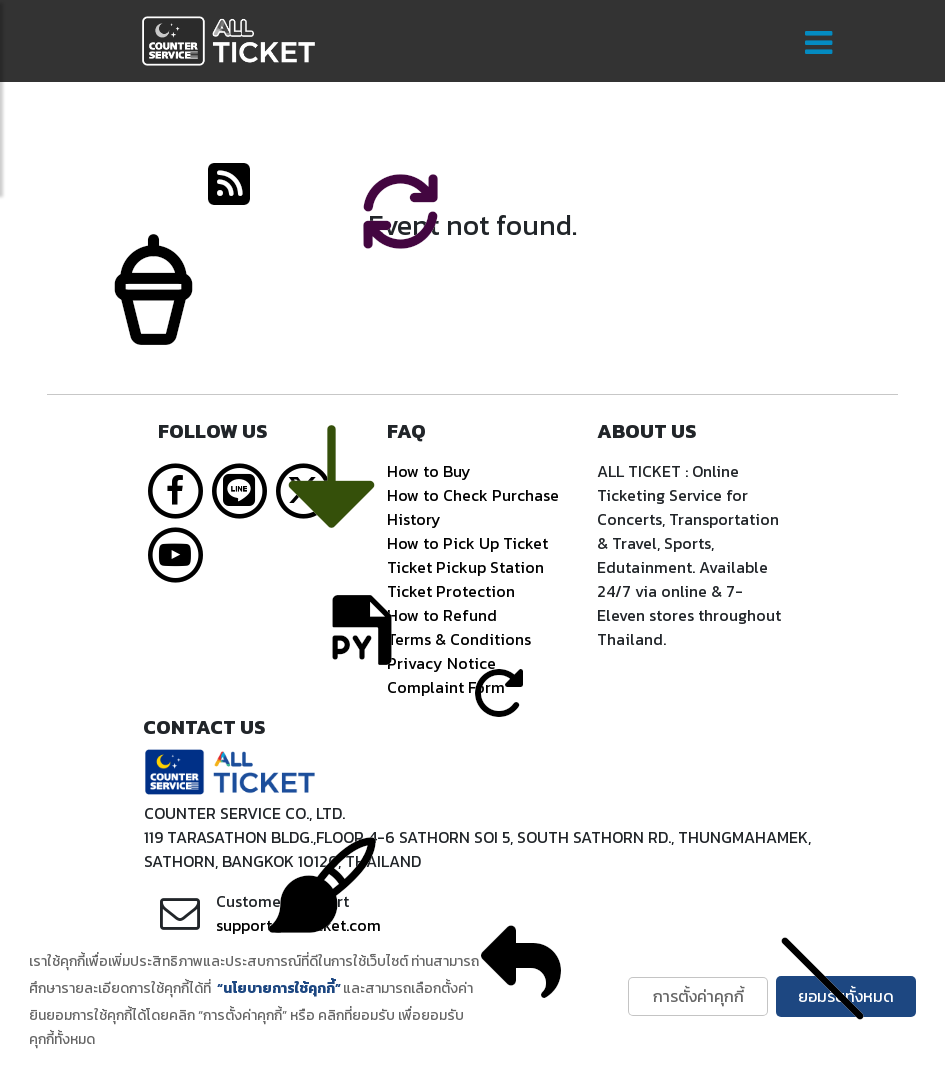 The height and width of the screenshot is (1068, 945). What do you see at coordinates (521, 963) in the screenshot?
I see `reply to an email or message` at bounding box center [521, 963].